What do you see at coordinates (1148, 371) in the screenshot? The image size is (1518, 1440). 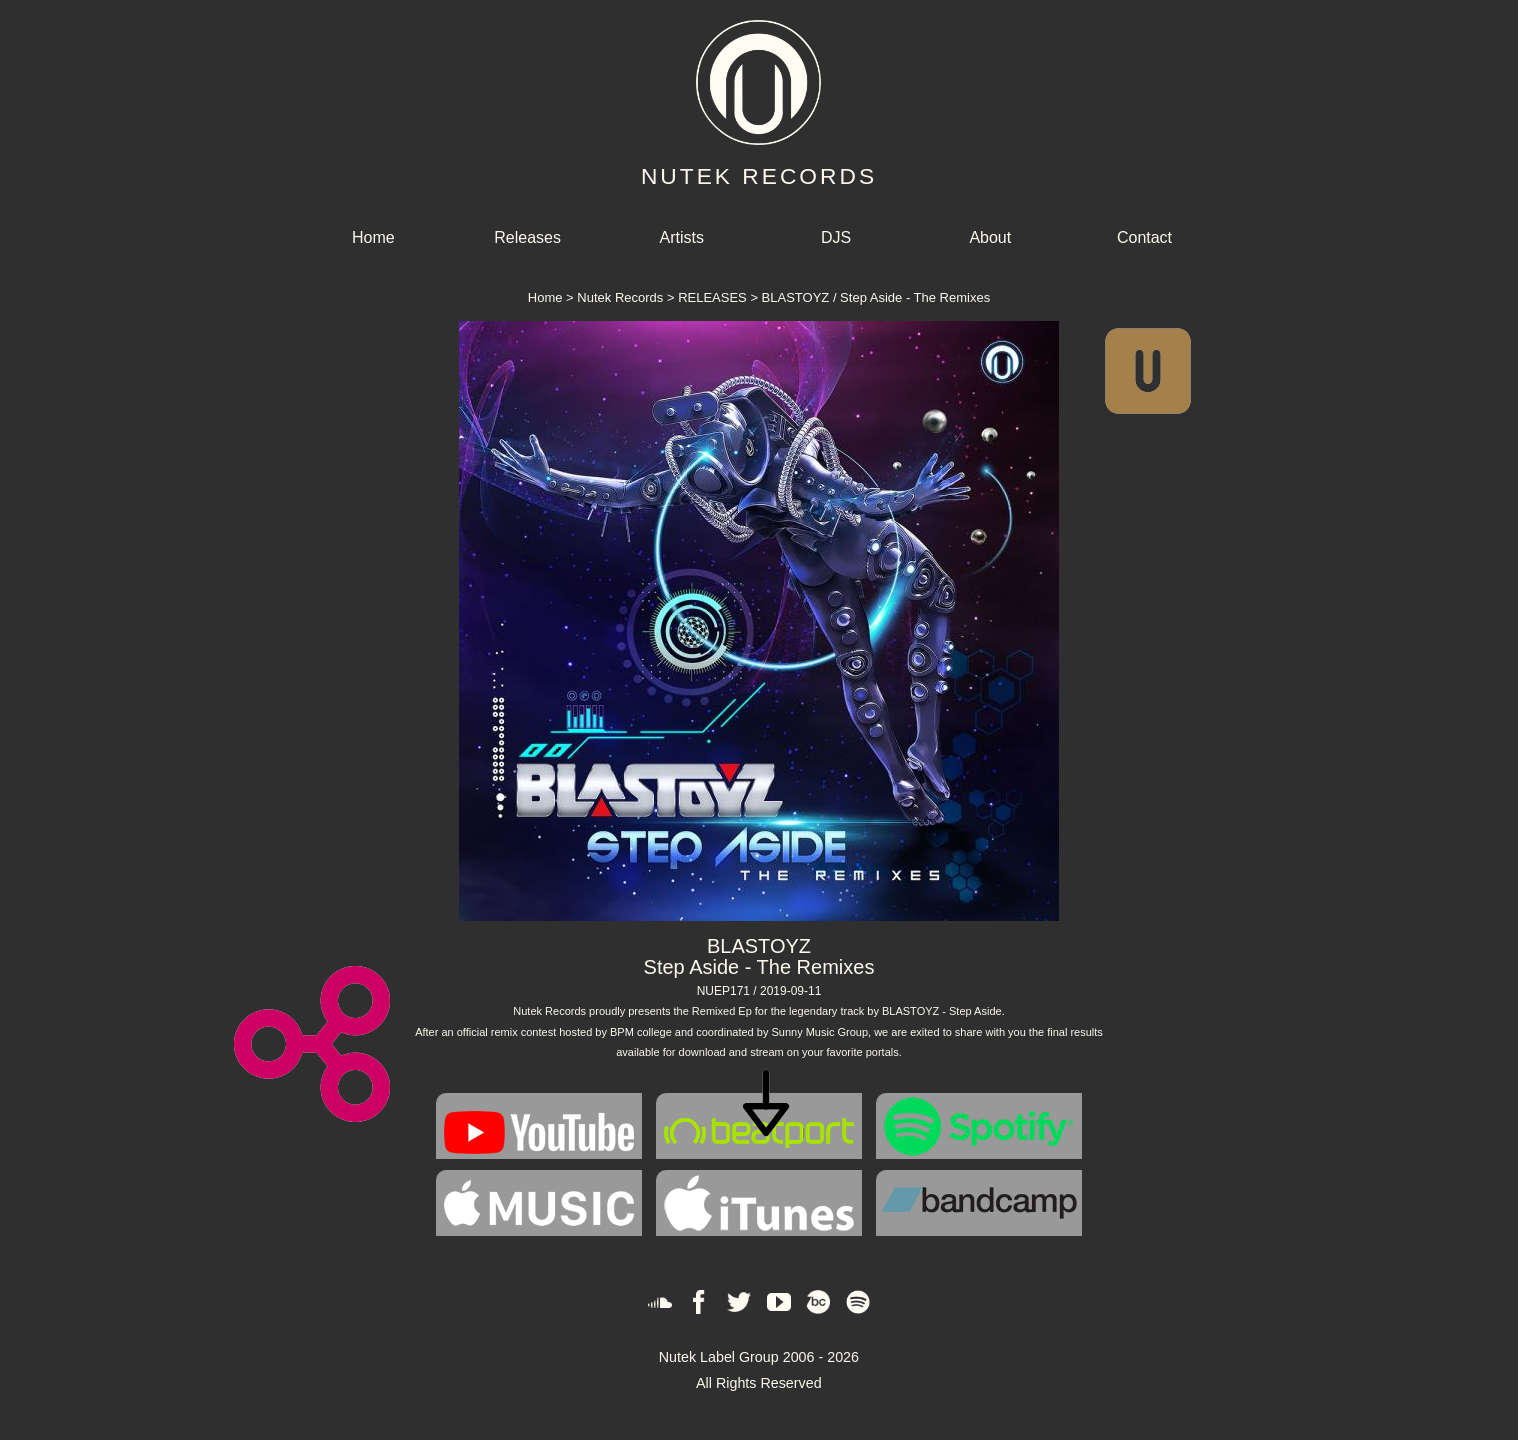 I see `indicates an item or option starting with the letter U` at bounding box center [1148, 371].